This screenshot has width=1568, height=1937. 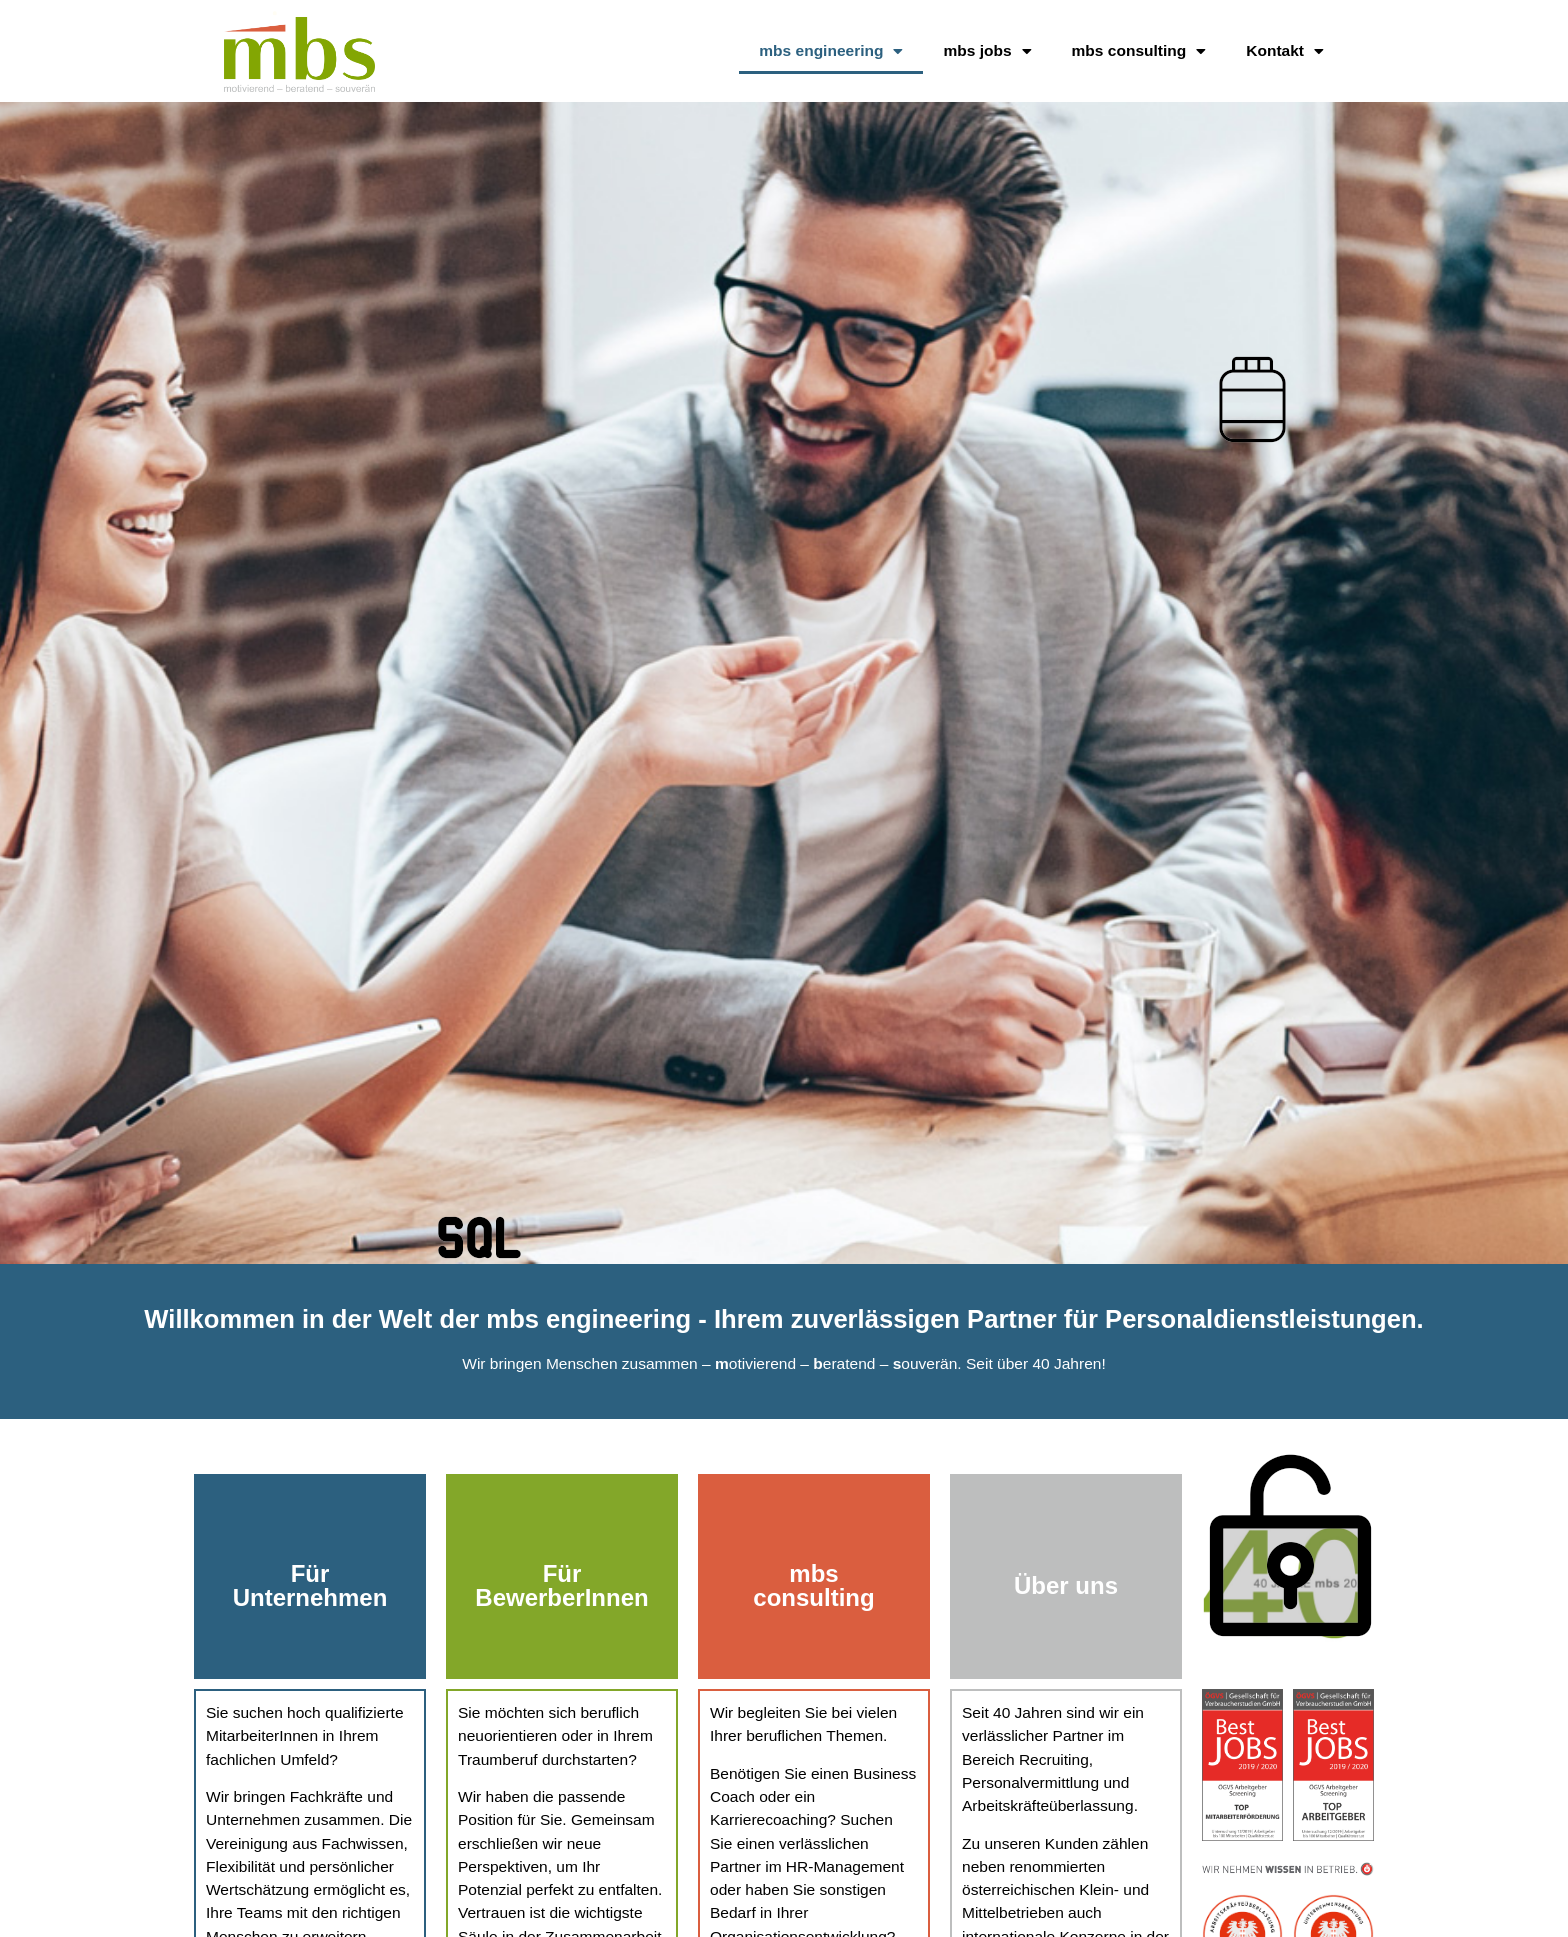 I want to click on access SQL database or query tools, so click(x=479, y=1237).